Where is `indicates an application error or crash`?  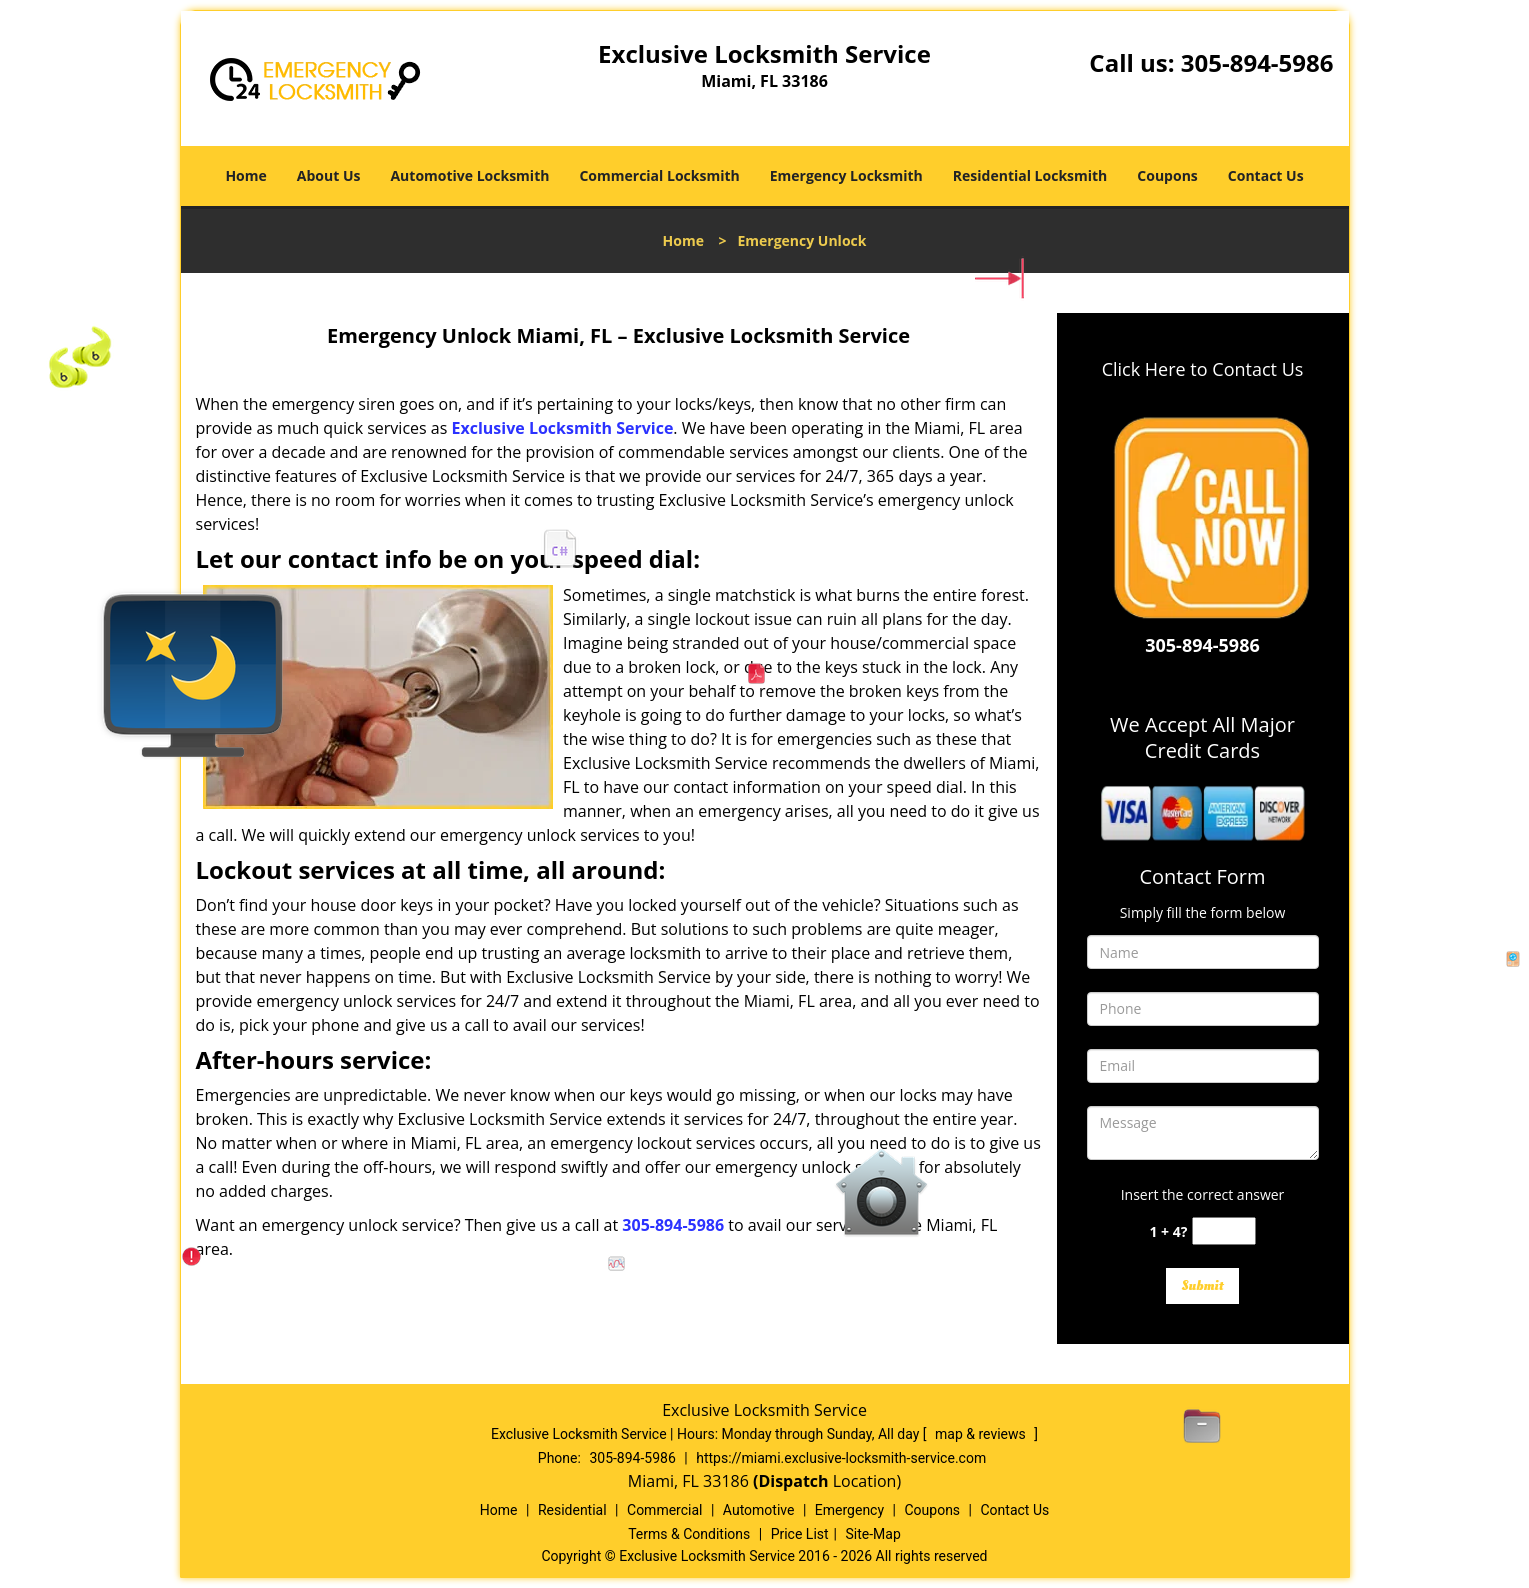 indicates an application error or crash is located at coordinates (191, 1256).